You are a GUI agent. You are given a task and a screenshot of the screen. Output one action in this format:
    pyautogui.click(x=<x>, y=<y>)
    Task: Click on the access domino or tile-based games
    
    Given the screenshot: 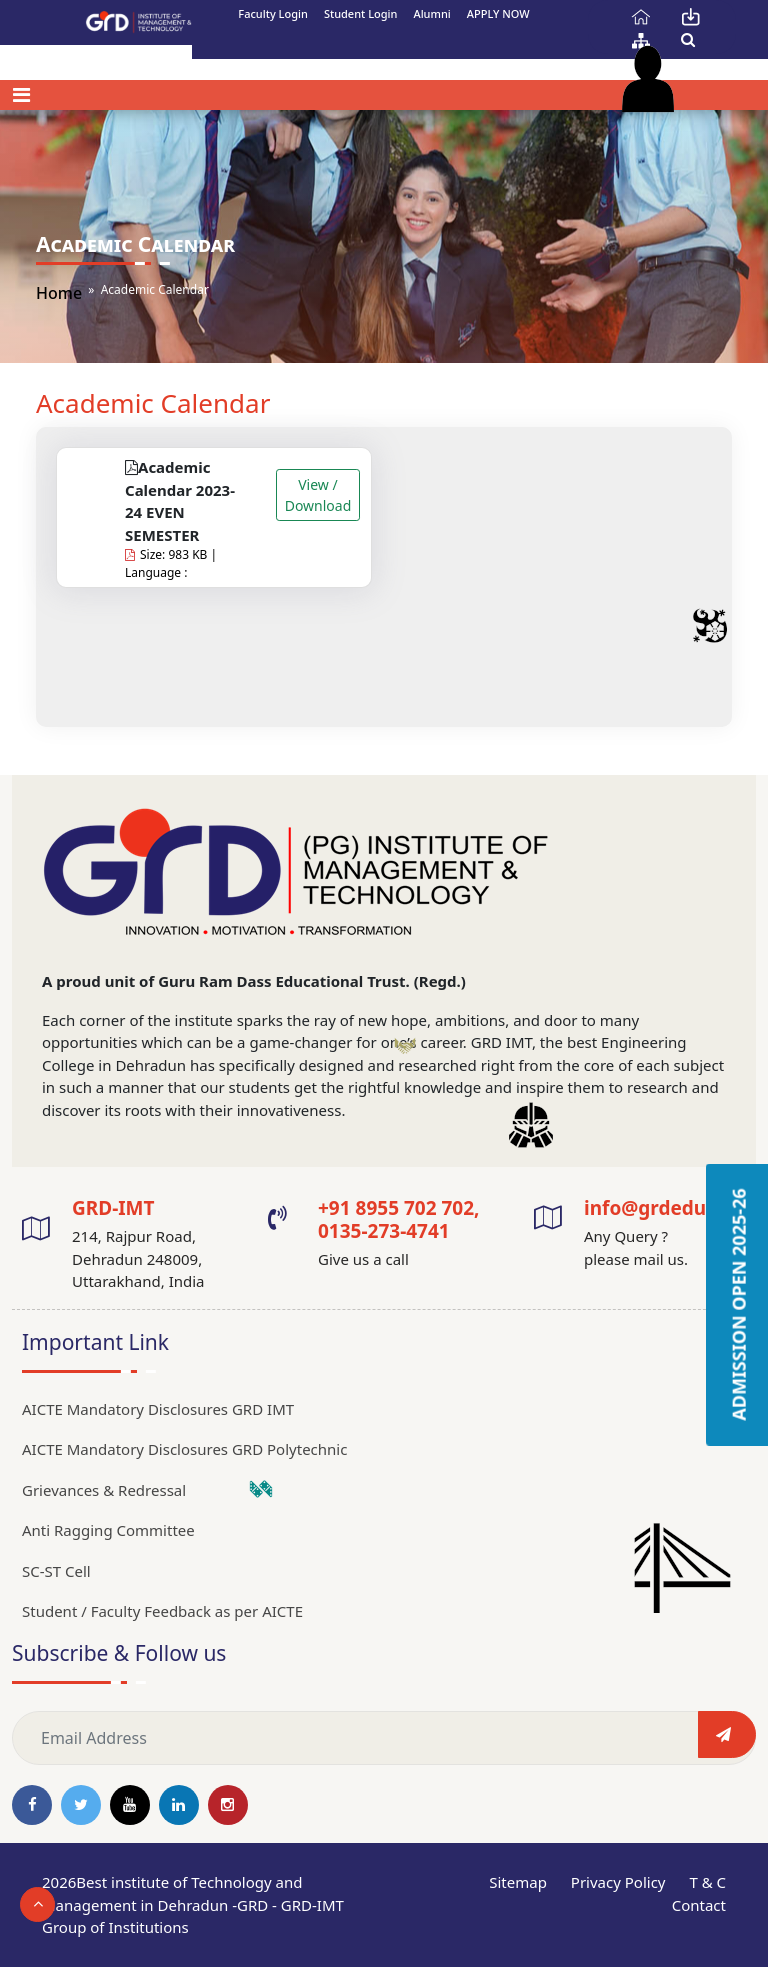 What is the action you would take?
    pyautogui.click(x=261, y=1489)
    